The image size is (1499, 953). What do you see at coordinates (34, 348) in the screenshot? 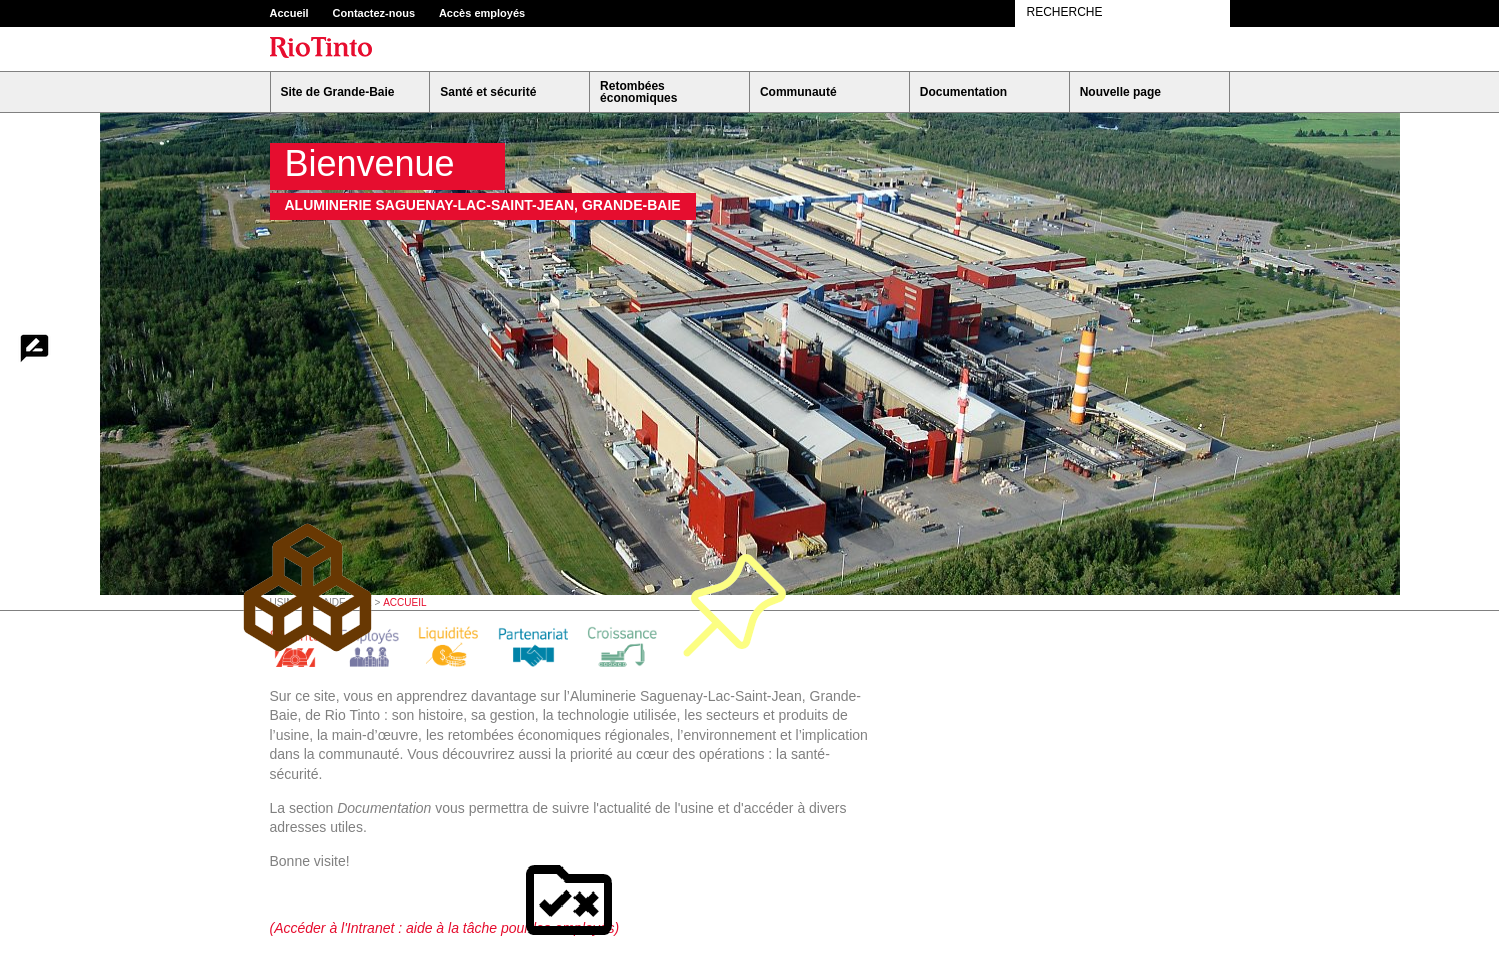
I see `write a review or feedback` at bounding box center [34, 348].